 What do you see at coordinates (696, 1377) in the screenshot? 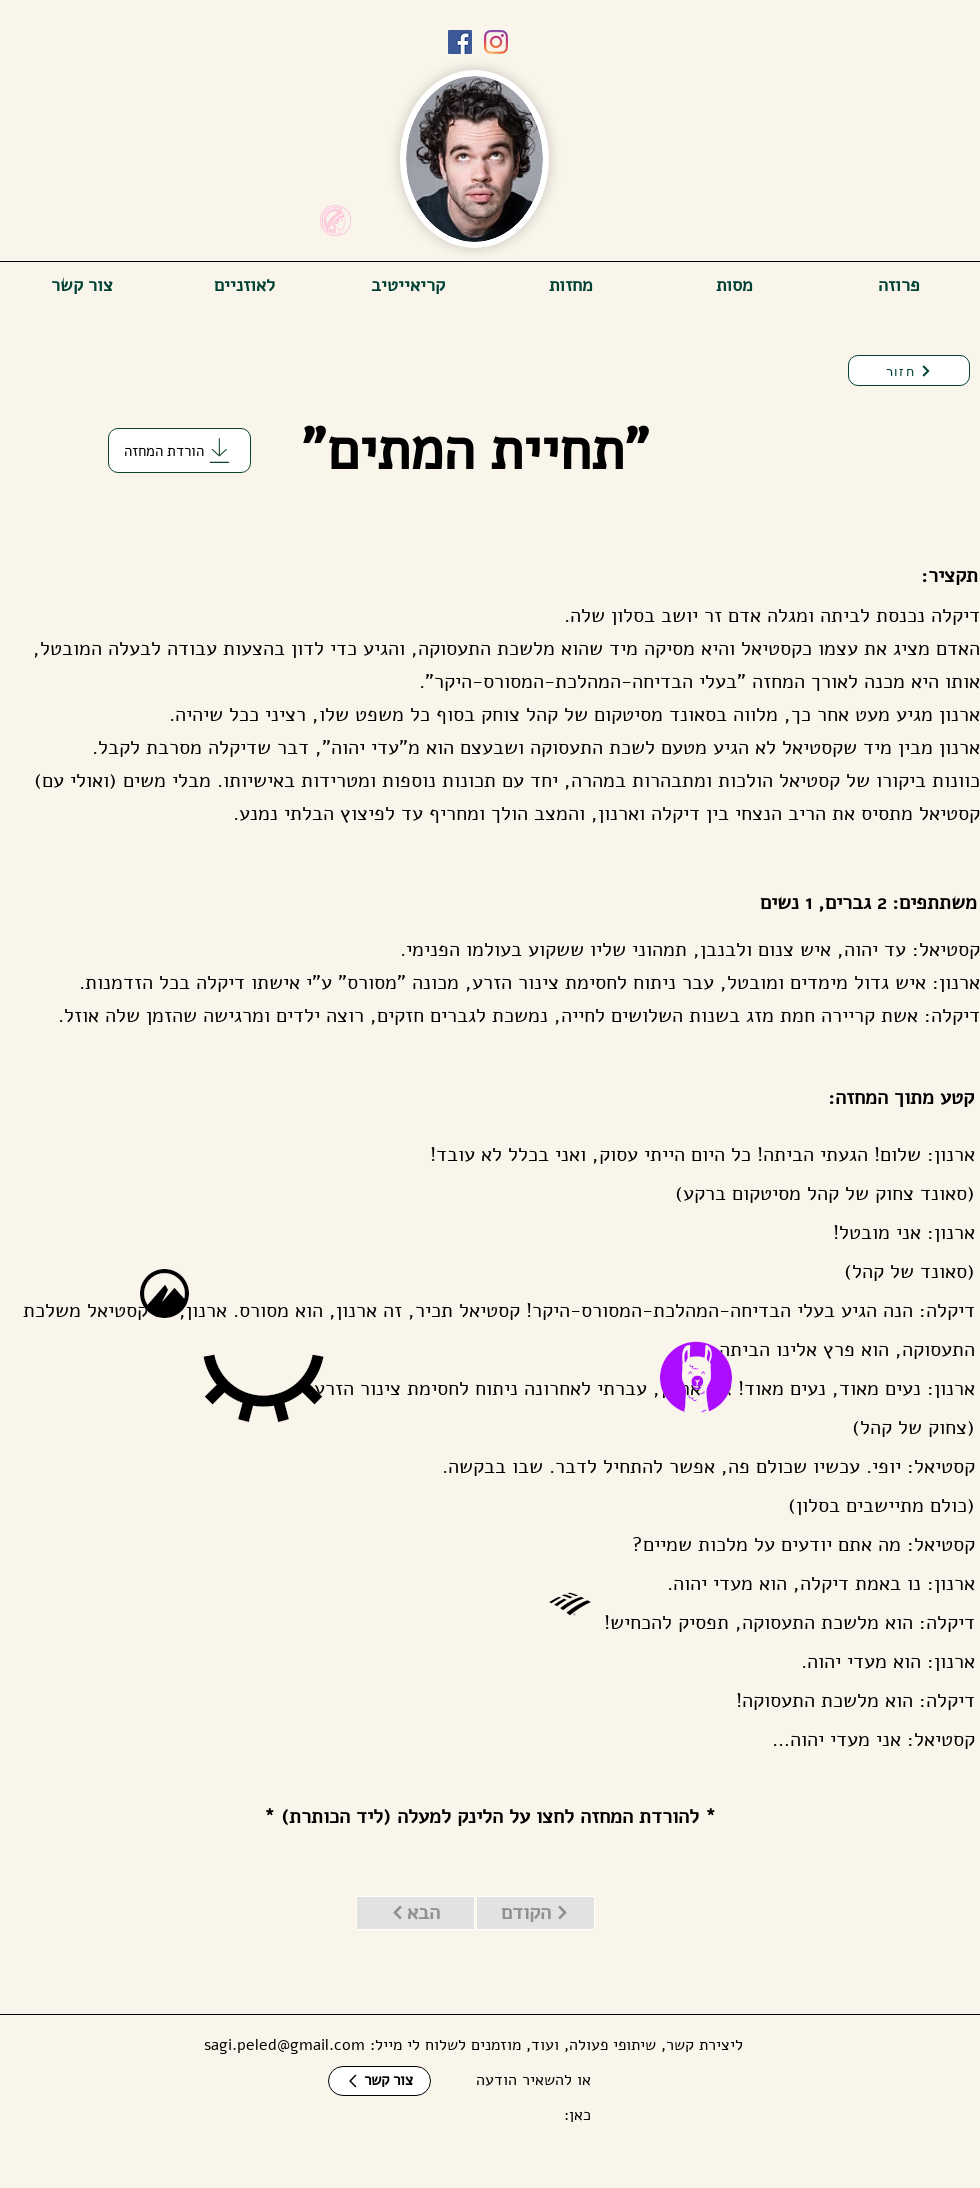
I see `open vikunja task management app` at bounding box center [696, 1377].